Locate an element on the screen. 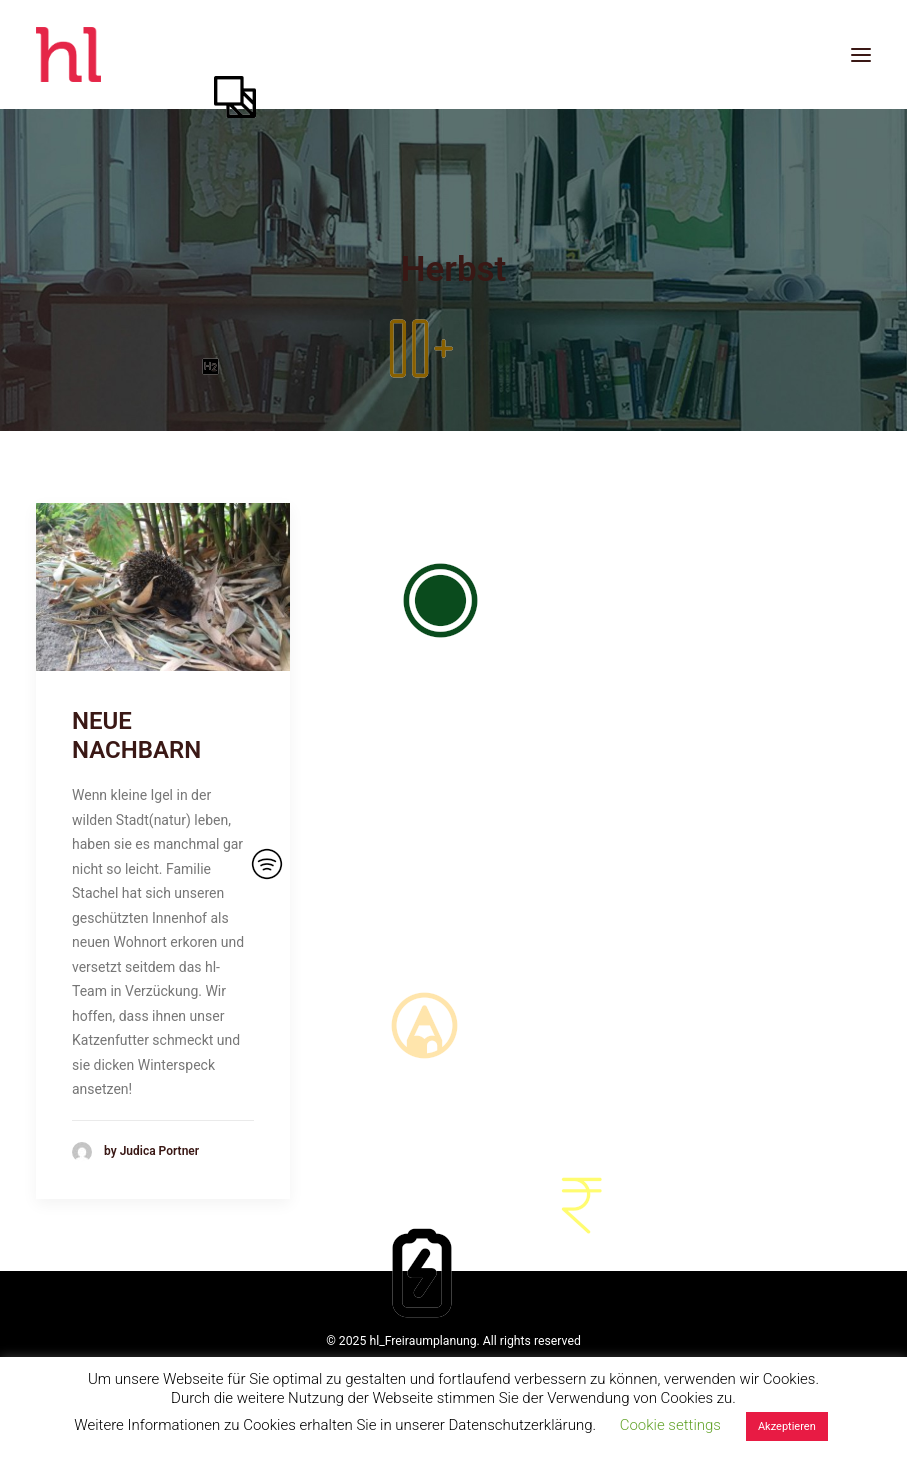  view price in Indian rupees is located at coordinates (579, 1204).